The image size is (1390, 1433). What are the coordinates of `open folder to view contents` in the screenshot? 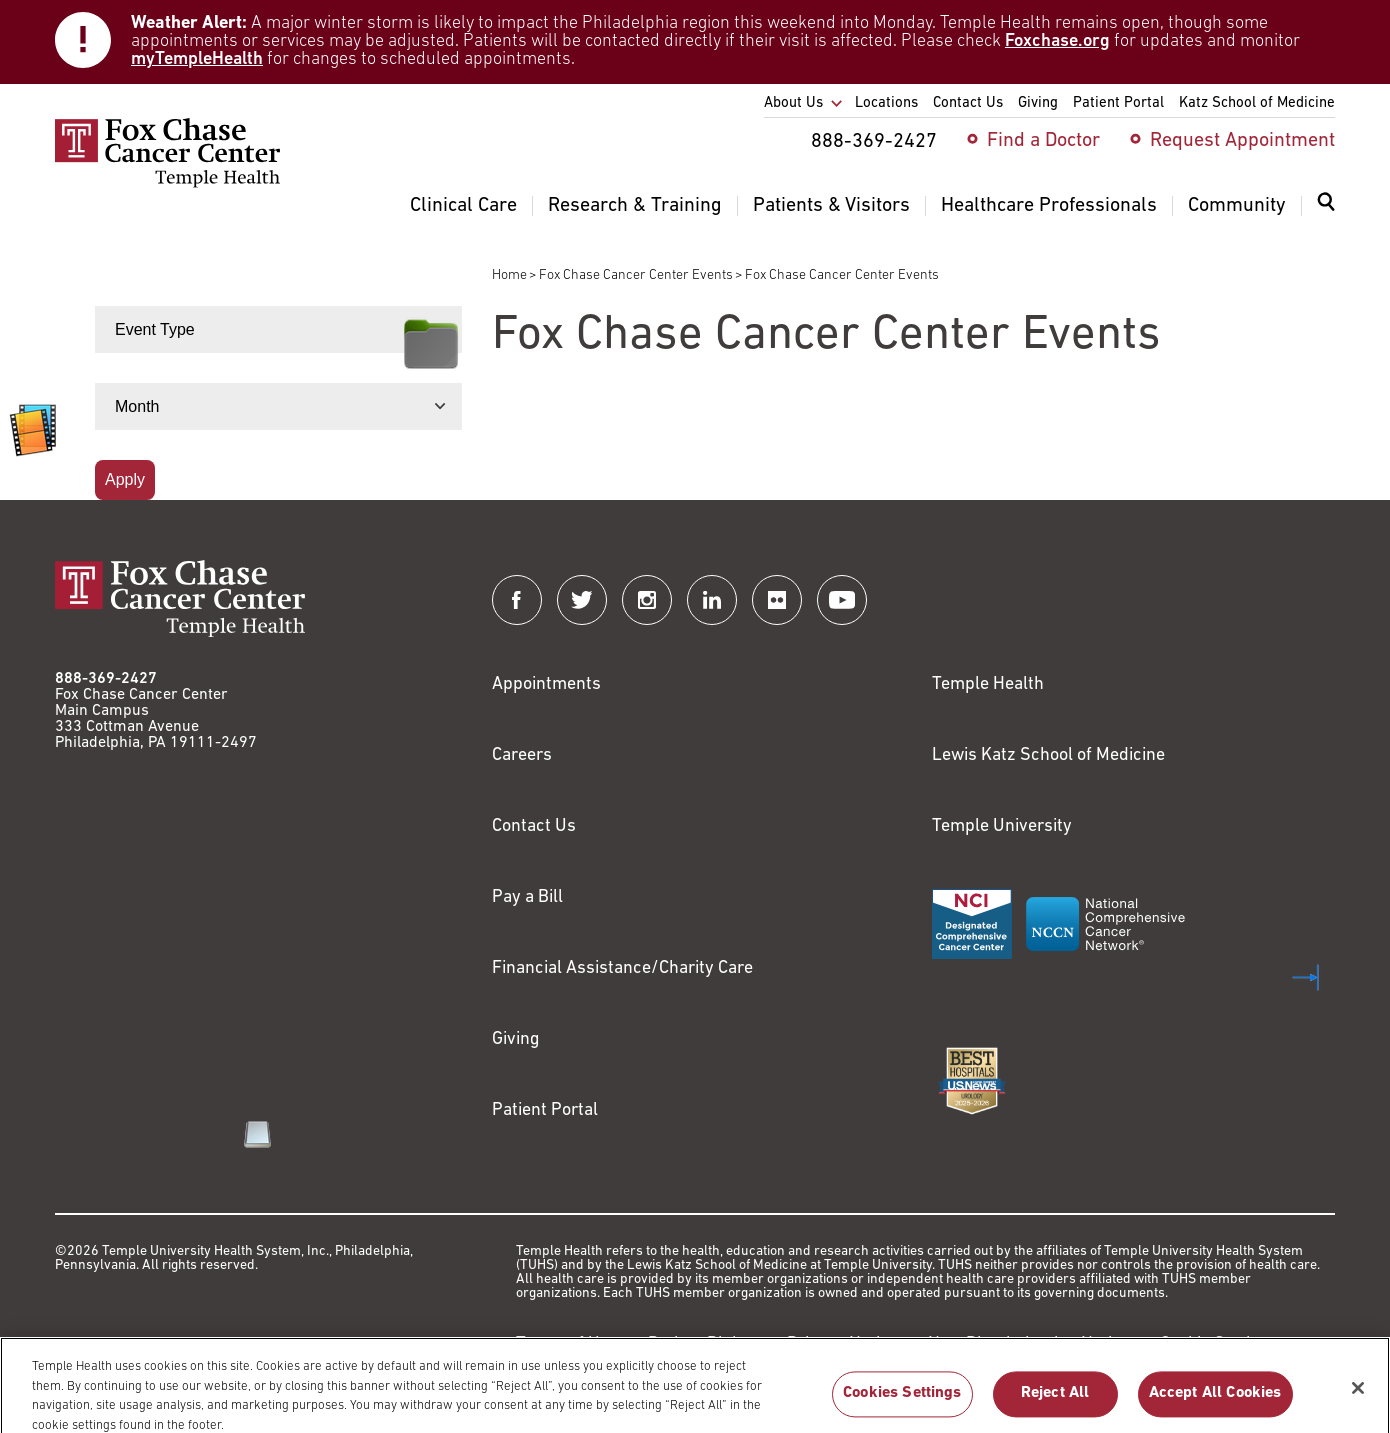 It's located at (431, 344).